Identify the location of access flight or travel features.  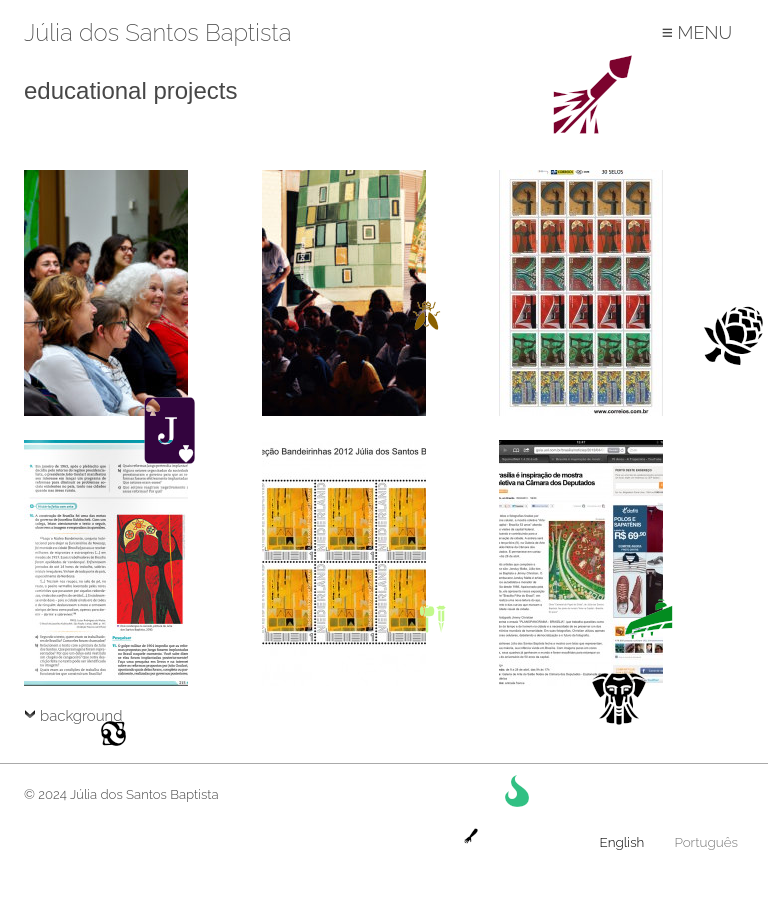
(648, 619).